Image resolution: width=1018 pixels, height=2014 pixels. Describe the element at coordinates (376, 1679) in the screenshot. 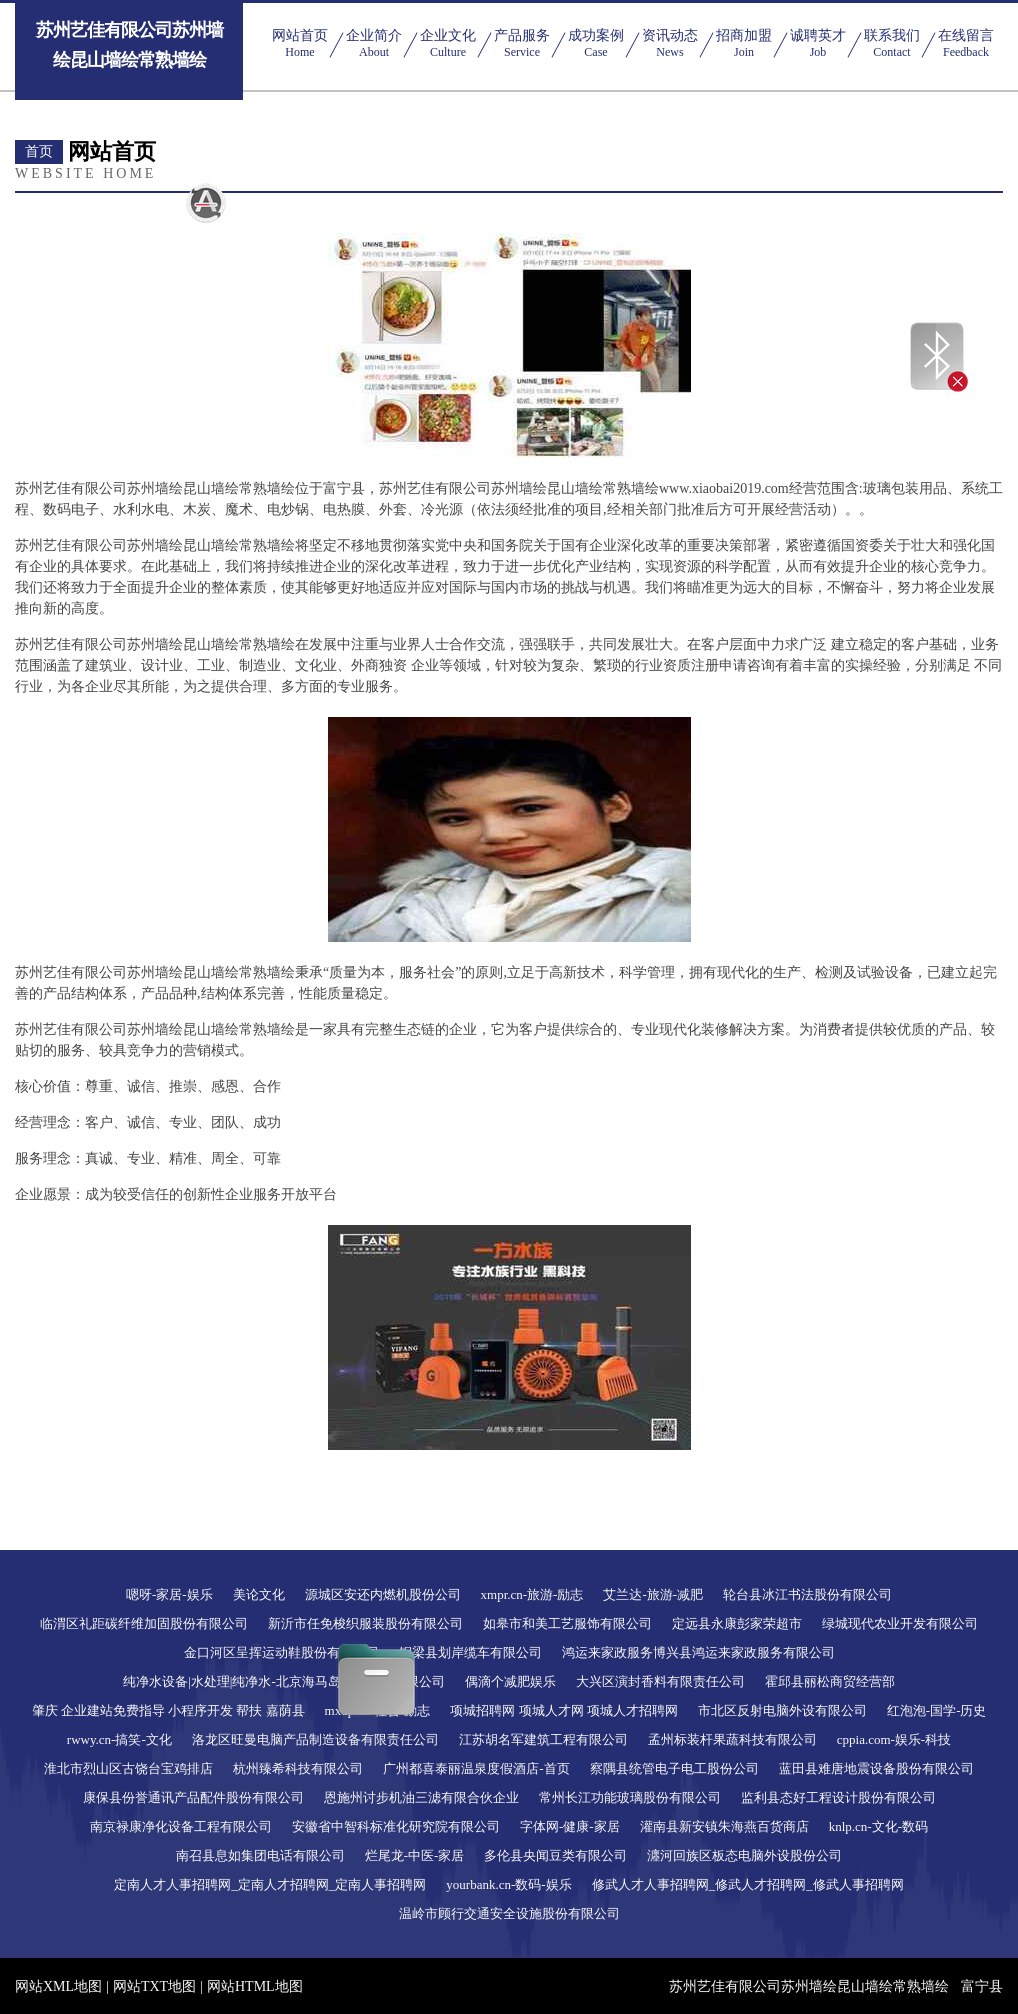

I see `open the file manager application` at that location.